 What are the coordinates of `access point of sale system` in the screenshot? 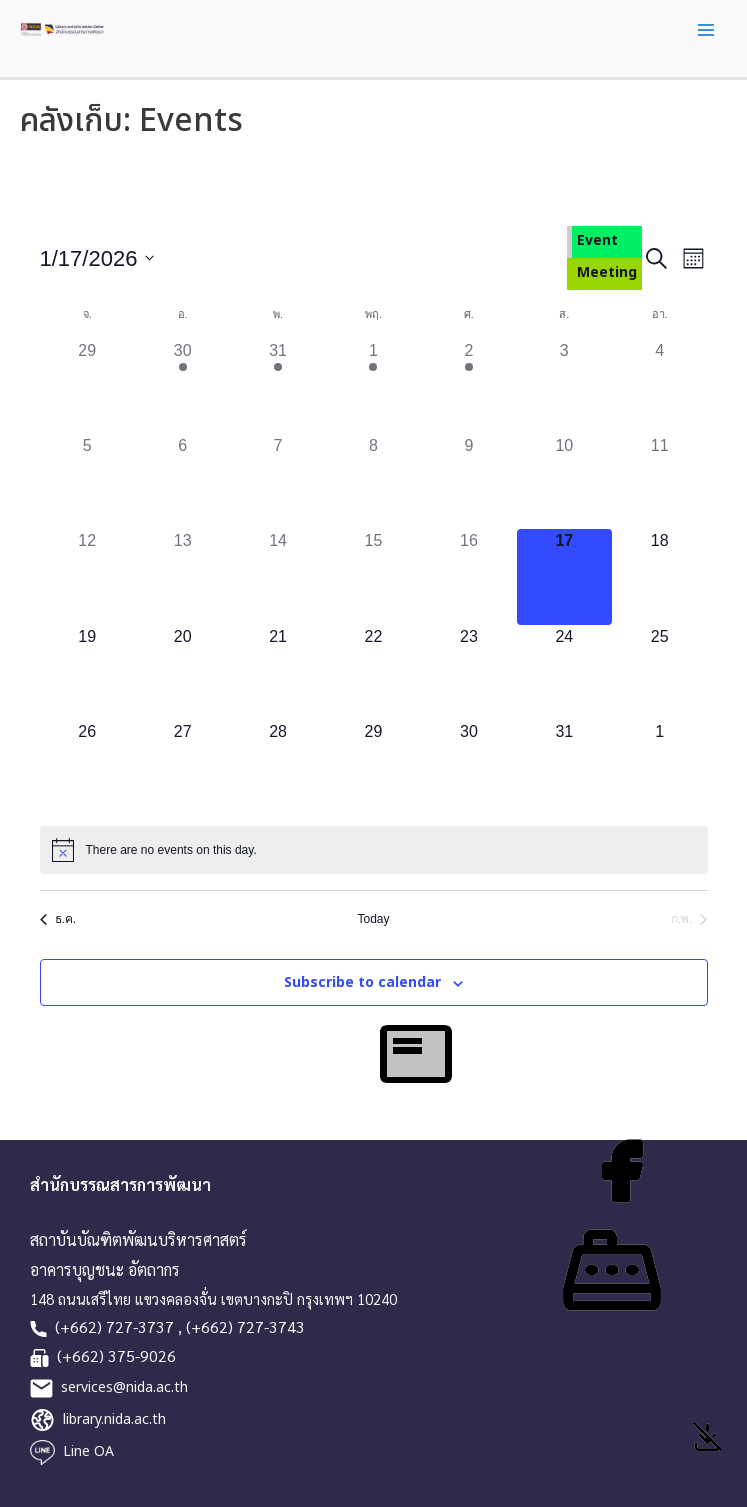 It's located at (612, 1275).